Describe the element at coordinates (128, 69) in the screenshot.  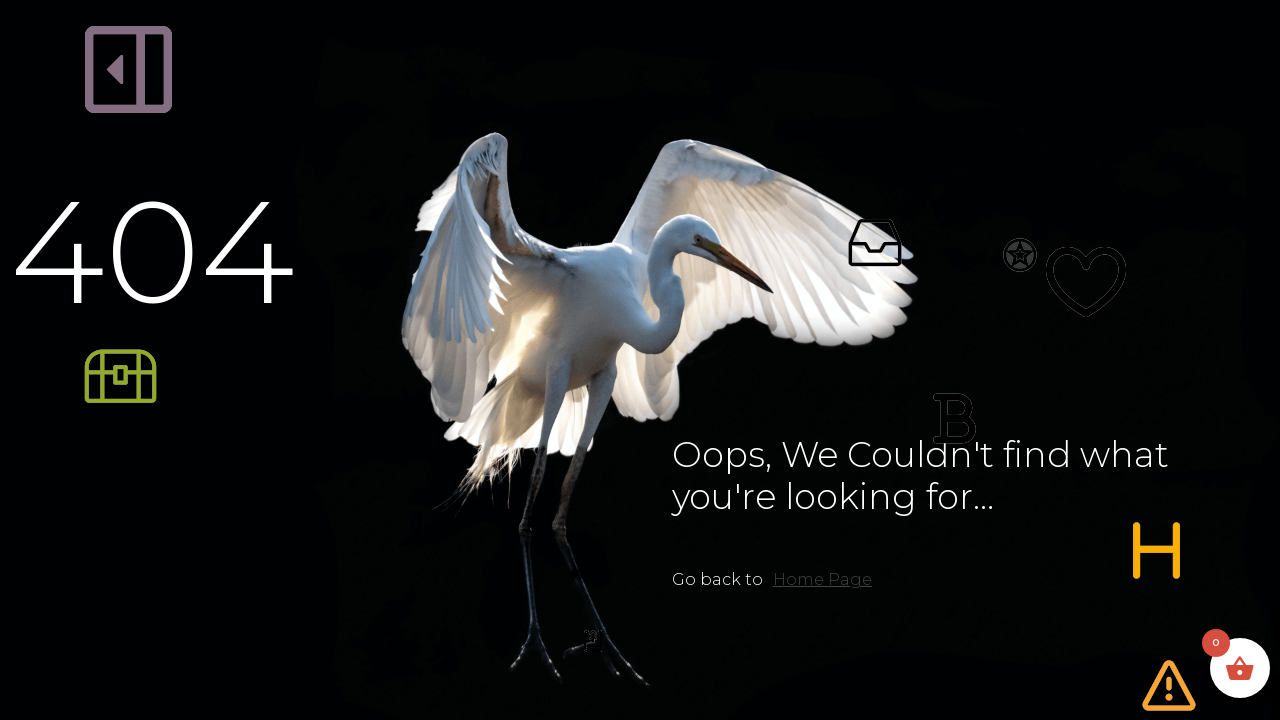
I see `expand the sidebar panel` at that location.